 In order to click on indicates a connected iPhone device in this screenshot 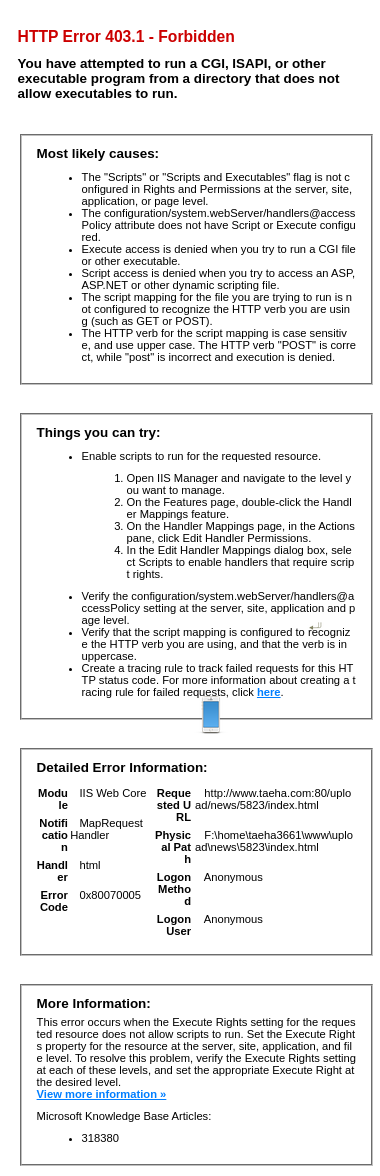, I will do `click(211, 715)`.